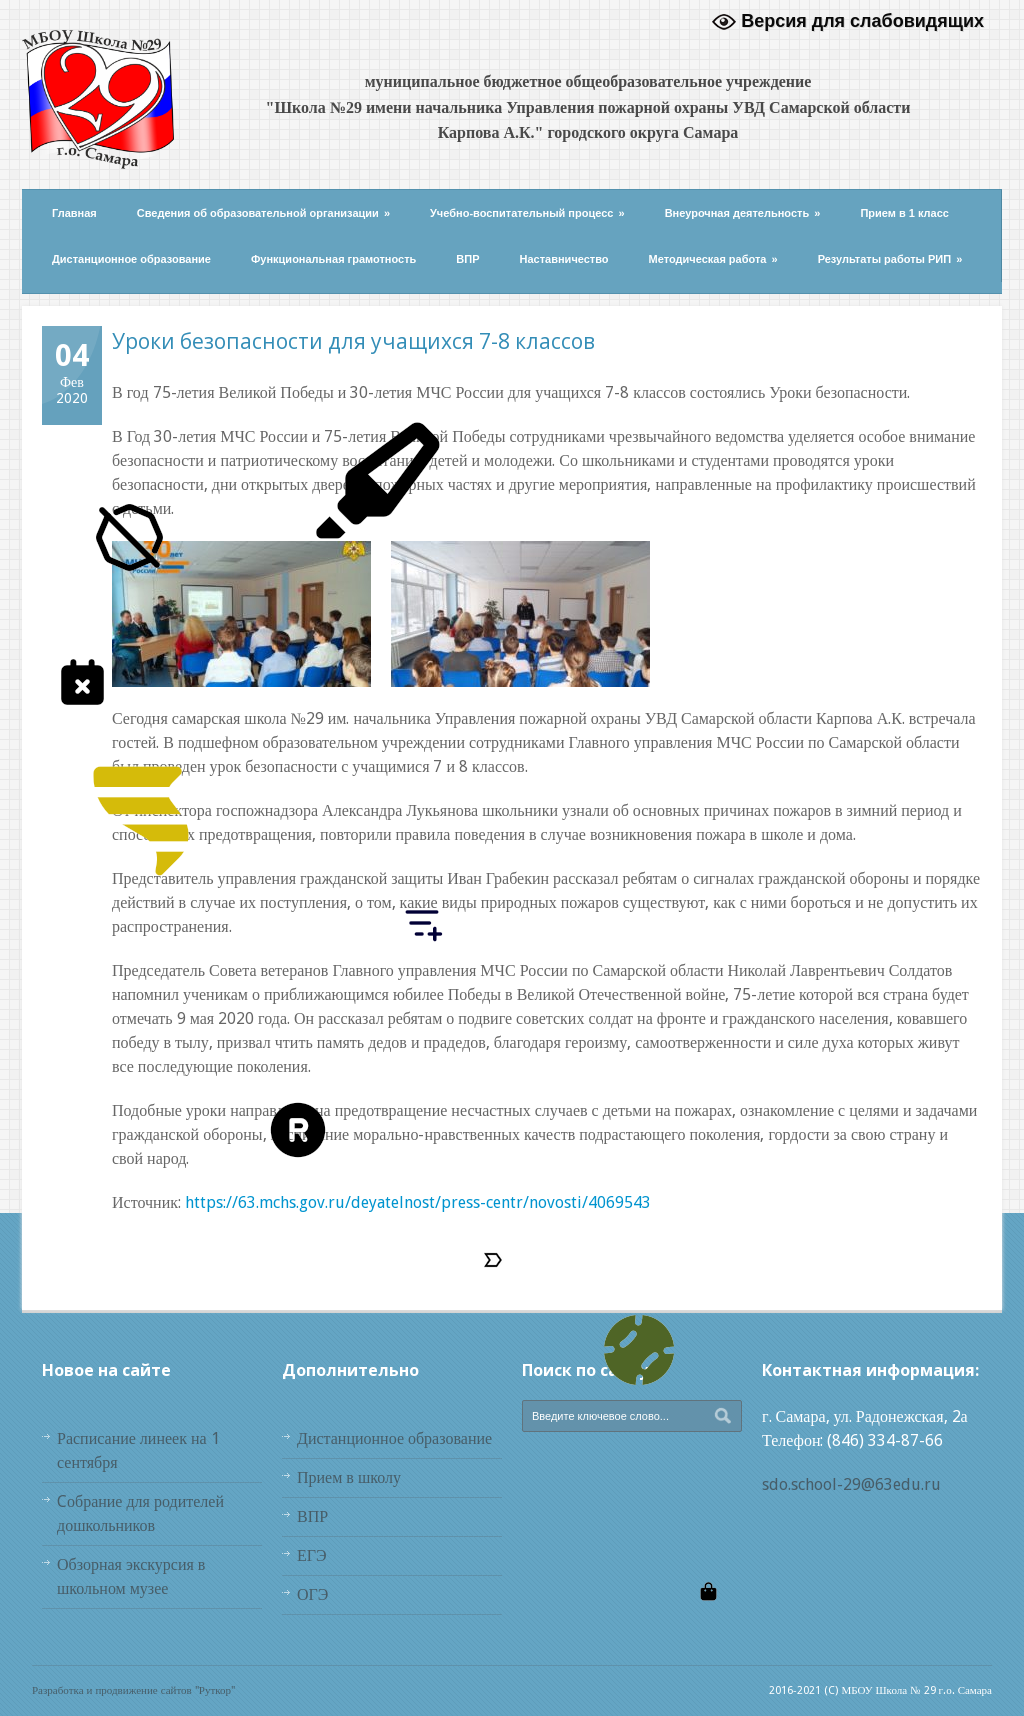 The height and width of the screenshot is (1716, 1024). Describe the element at coordinates (708, 1592) in the screenshot. I see `view your shopping bag` at that location.